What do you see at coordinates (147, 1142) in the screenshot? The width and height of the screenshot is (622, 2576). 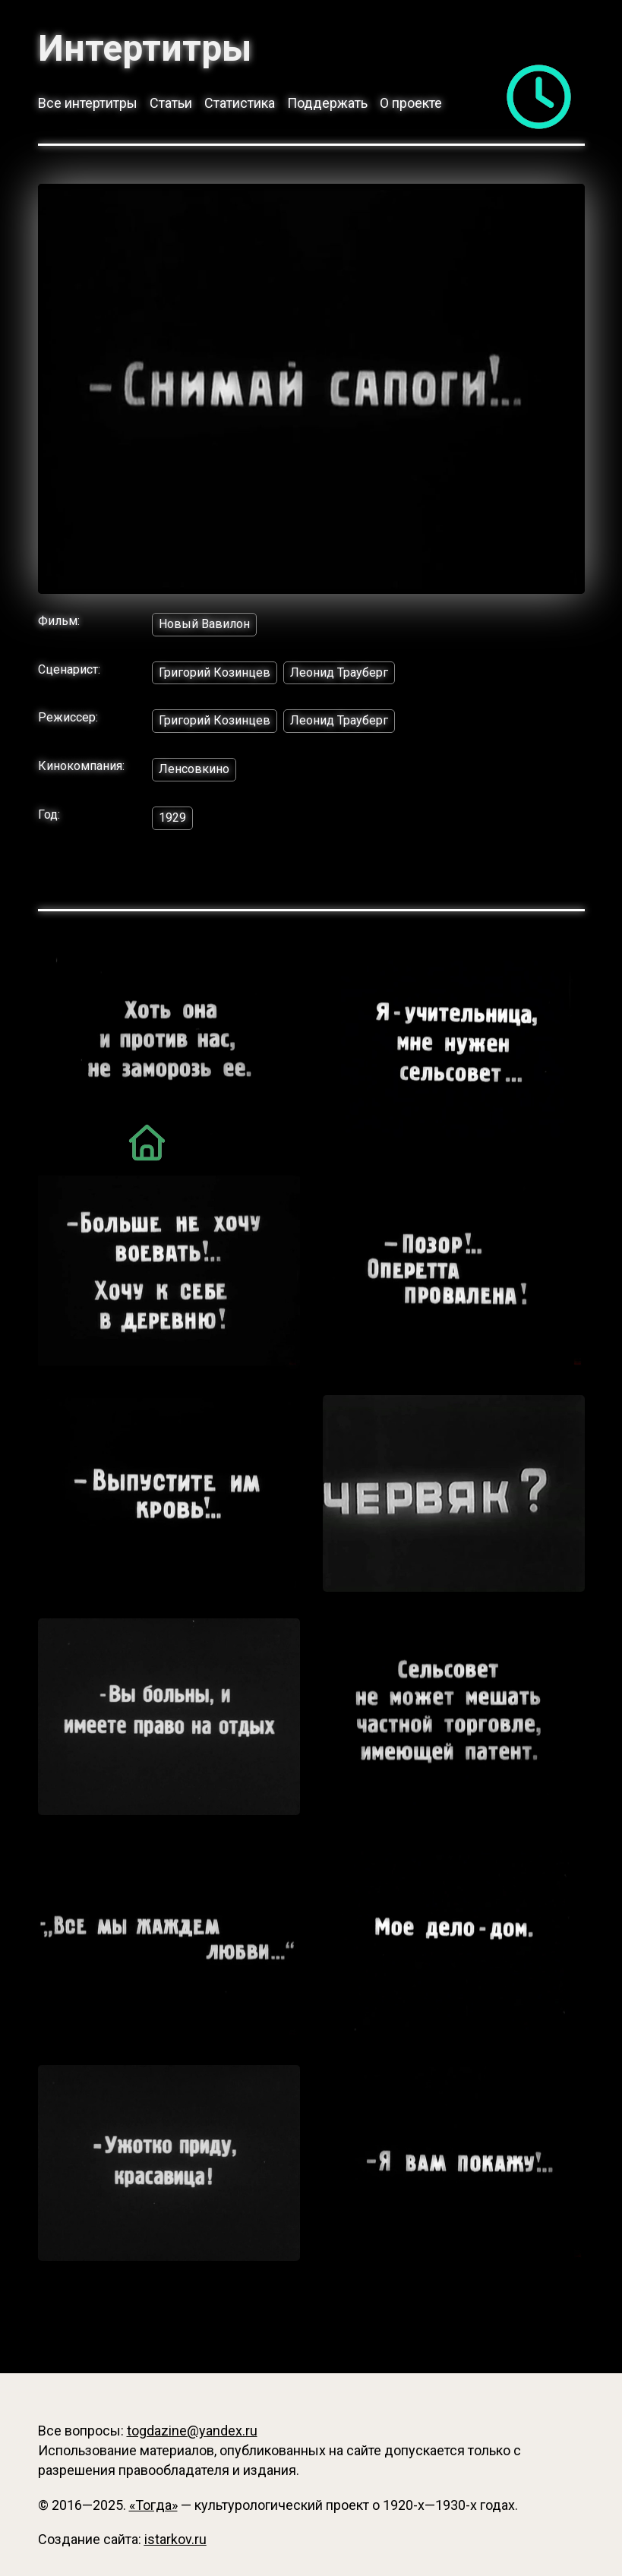 I see `navigate to home screen` at bounding box center [147, 1142].